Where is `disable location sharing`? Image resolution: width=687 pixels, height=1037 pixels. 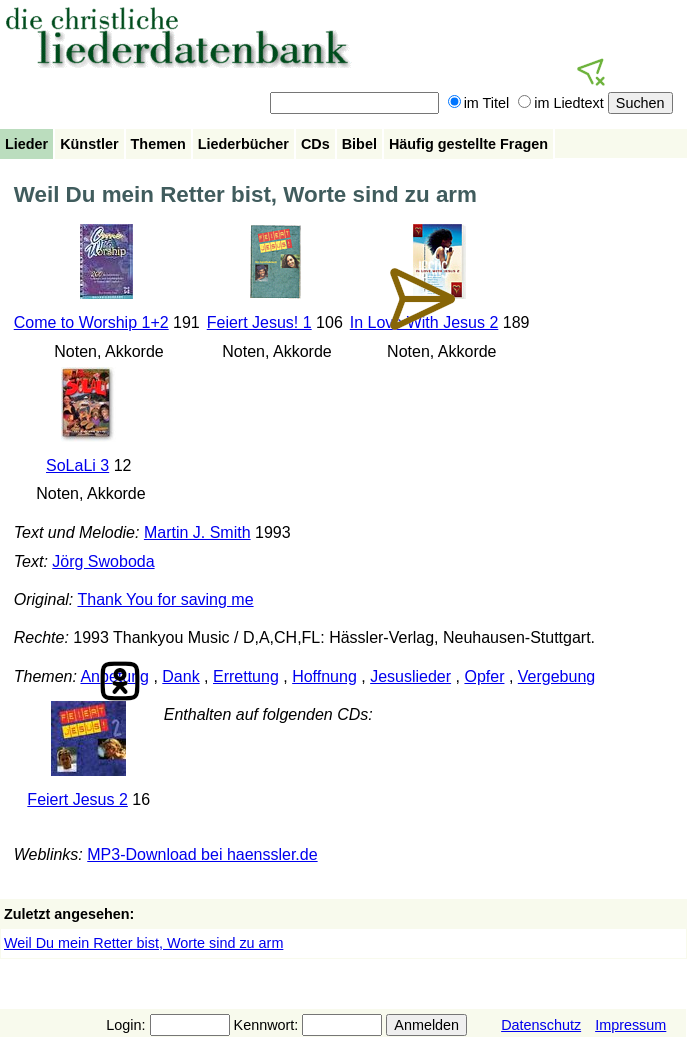
disable location sharing is located at coordinates (590, 71).